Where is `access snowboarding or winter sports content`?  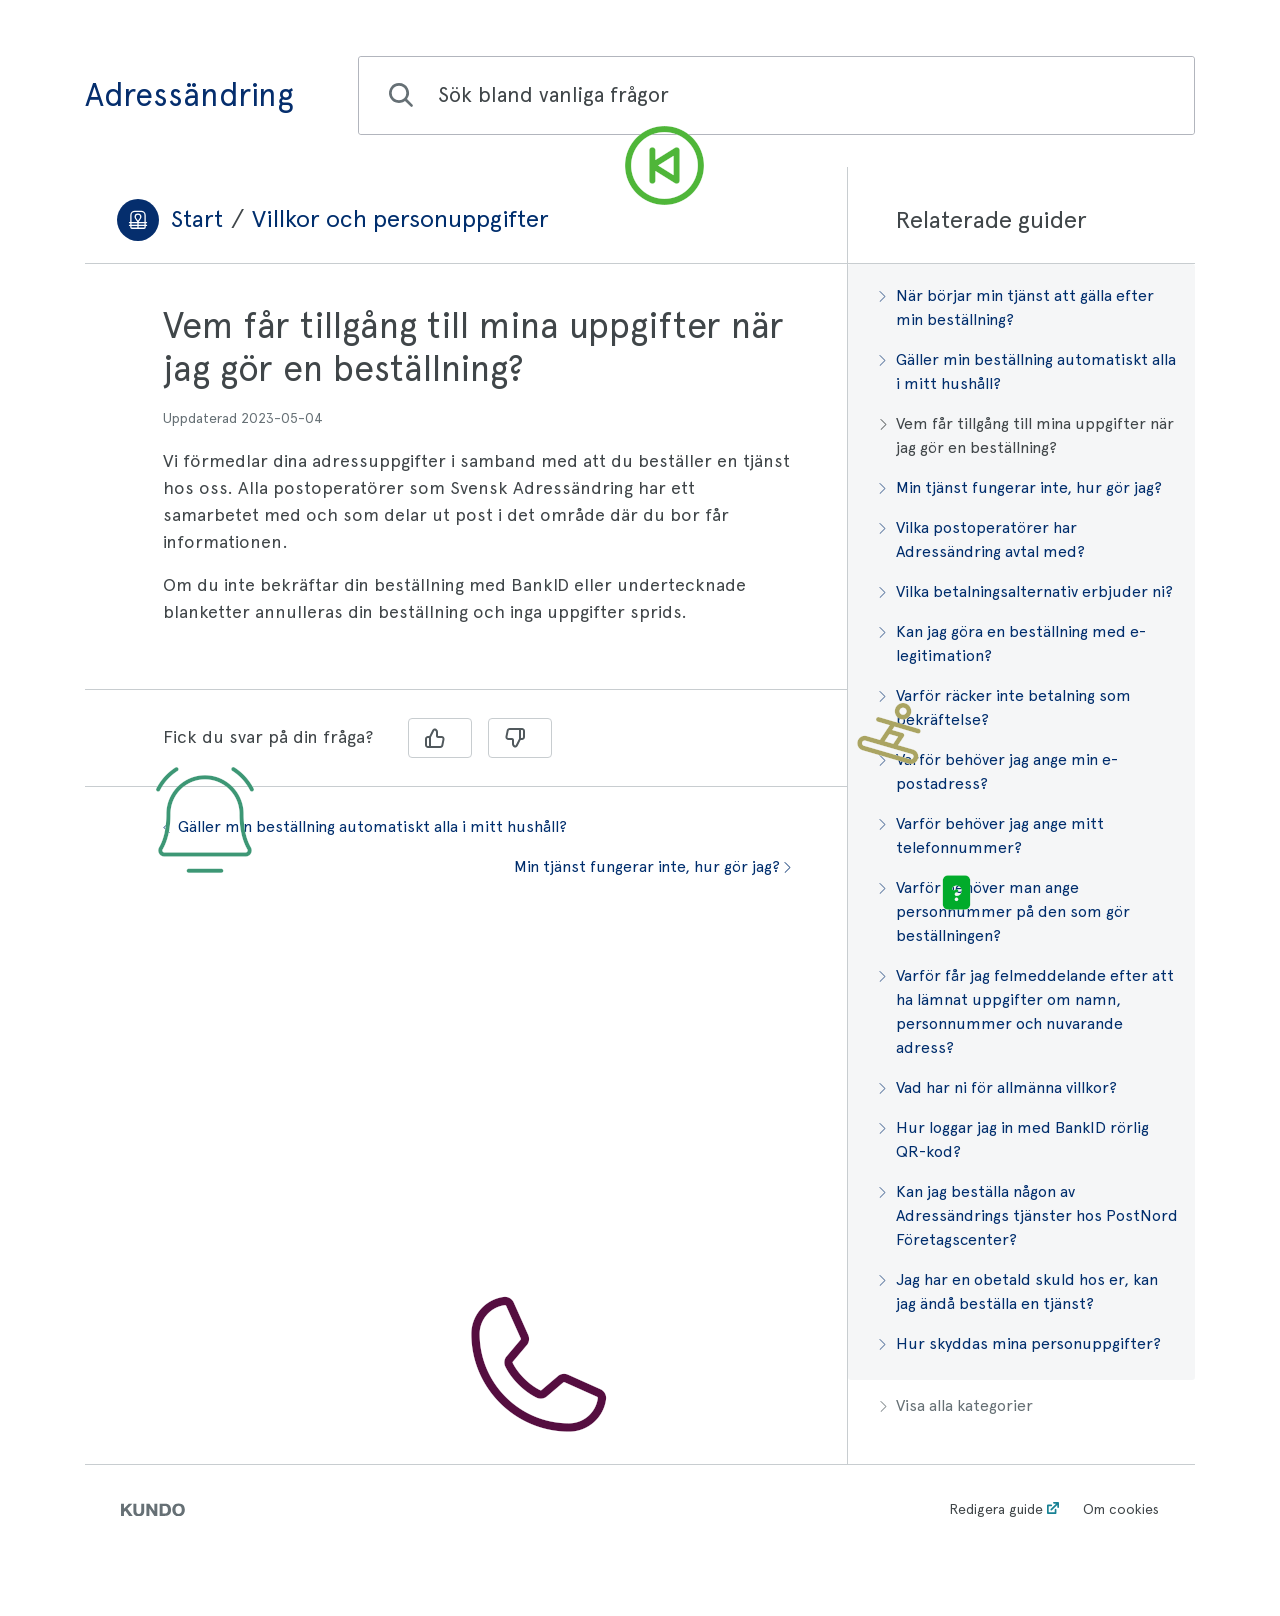 access snowboarding or winter sports content is located at coordinates (892, 733).